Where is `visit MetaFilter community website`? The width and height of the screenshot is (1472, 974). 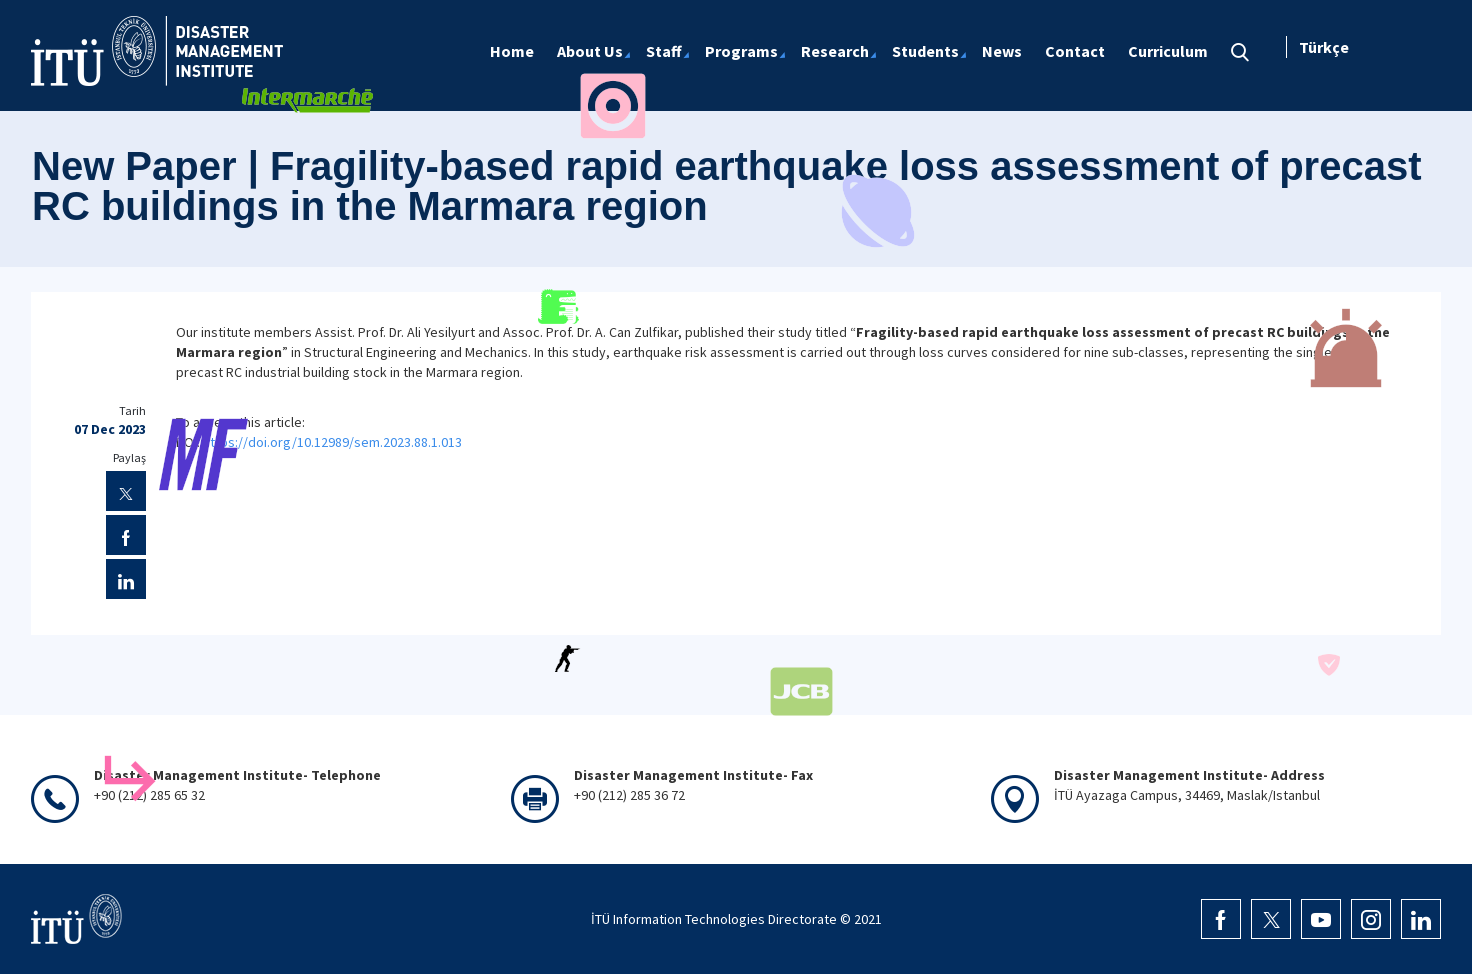 visit MetaFilter community website is located at coordinates (203, 454).